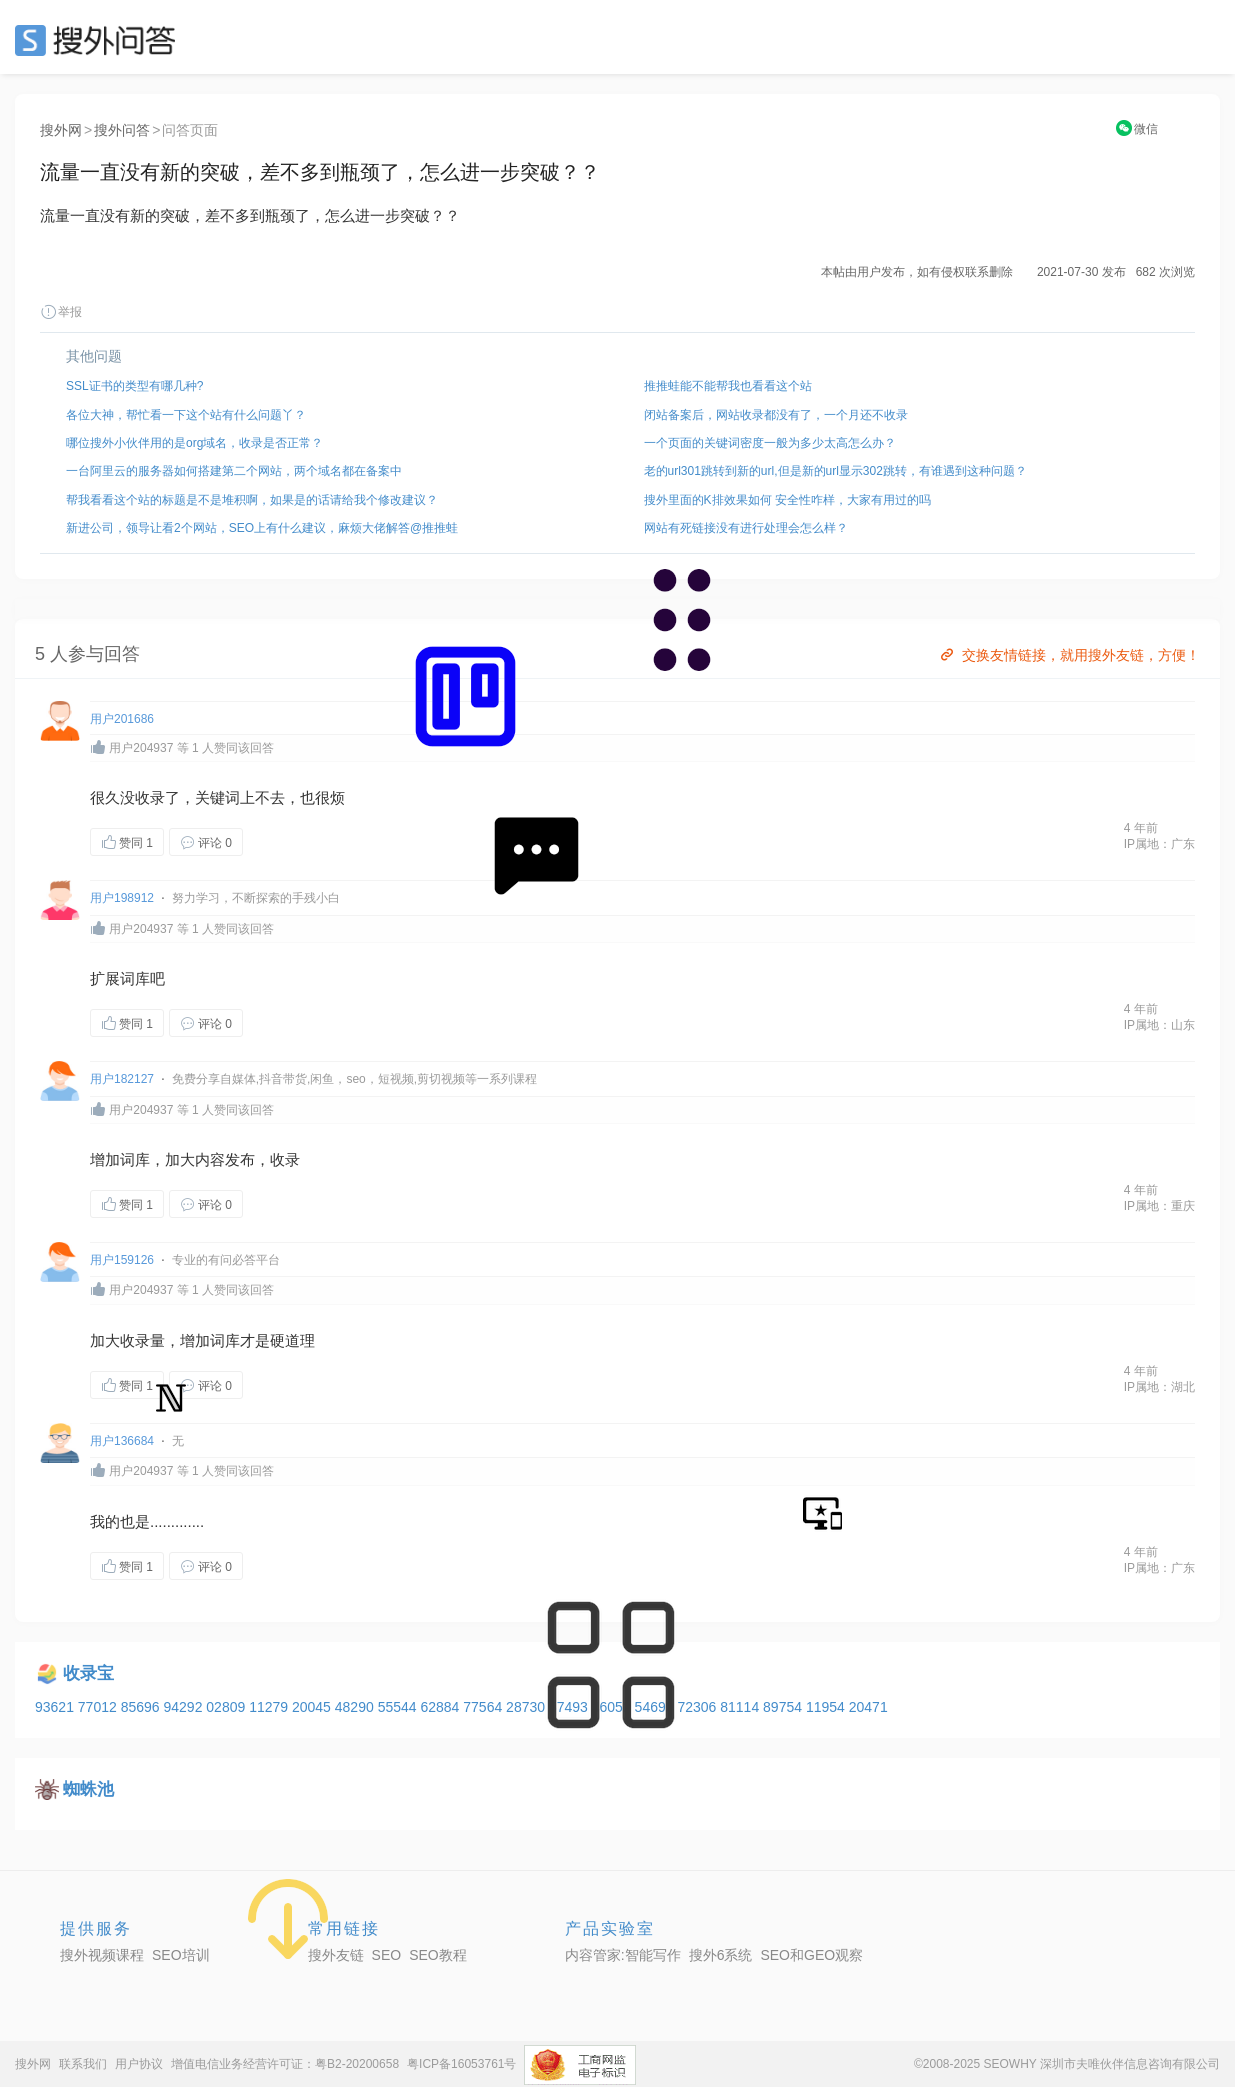 This screenshot has width=1235, height=2087. What do you see at coordinates (171, 1398) in the screenshot?
I see `open notion app` at bounding box center [171, 1398].